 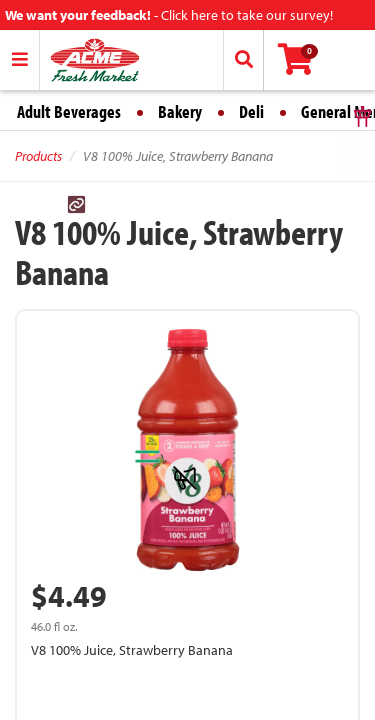 What do you see at coordinates (362, 116) in the screenshot?
I see `access air traffic control features` at bounding box center [362, 116].